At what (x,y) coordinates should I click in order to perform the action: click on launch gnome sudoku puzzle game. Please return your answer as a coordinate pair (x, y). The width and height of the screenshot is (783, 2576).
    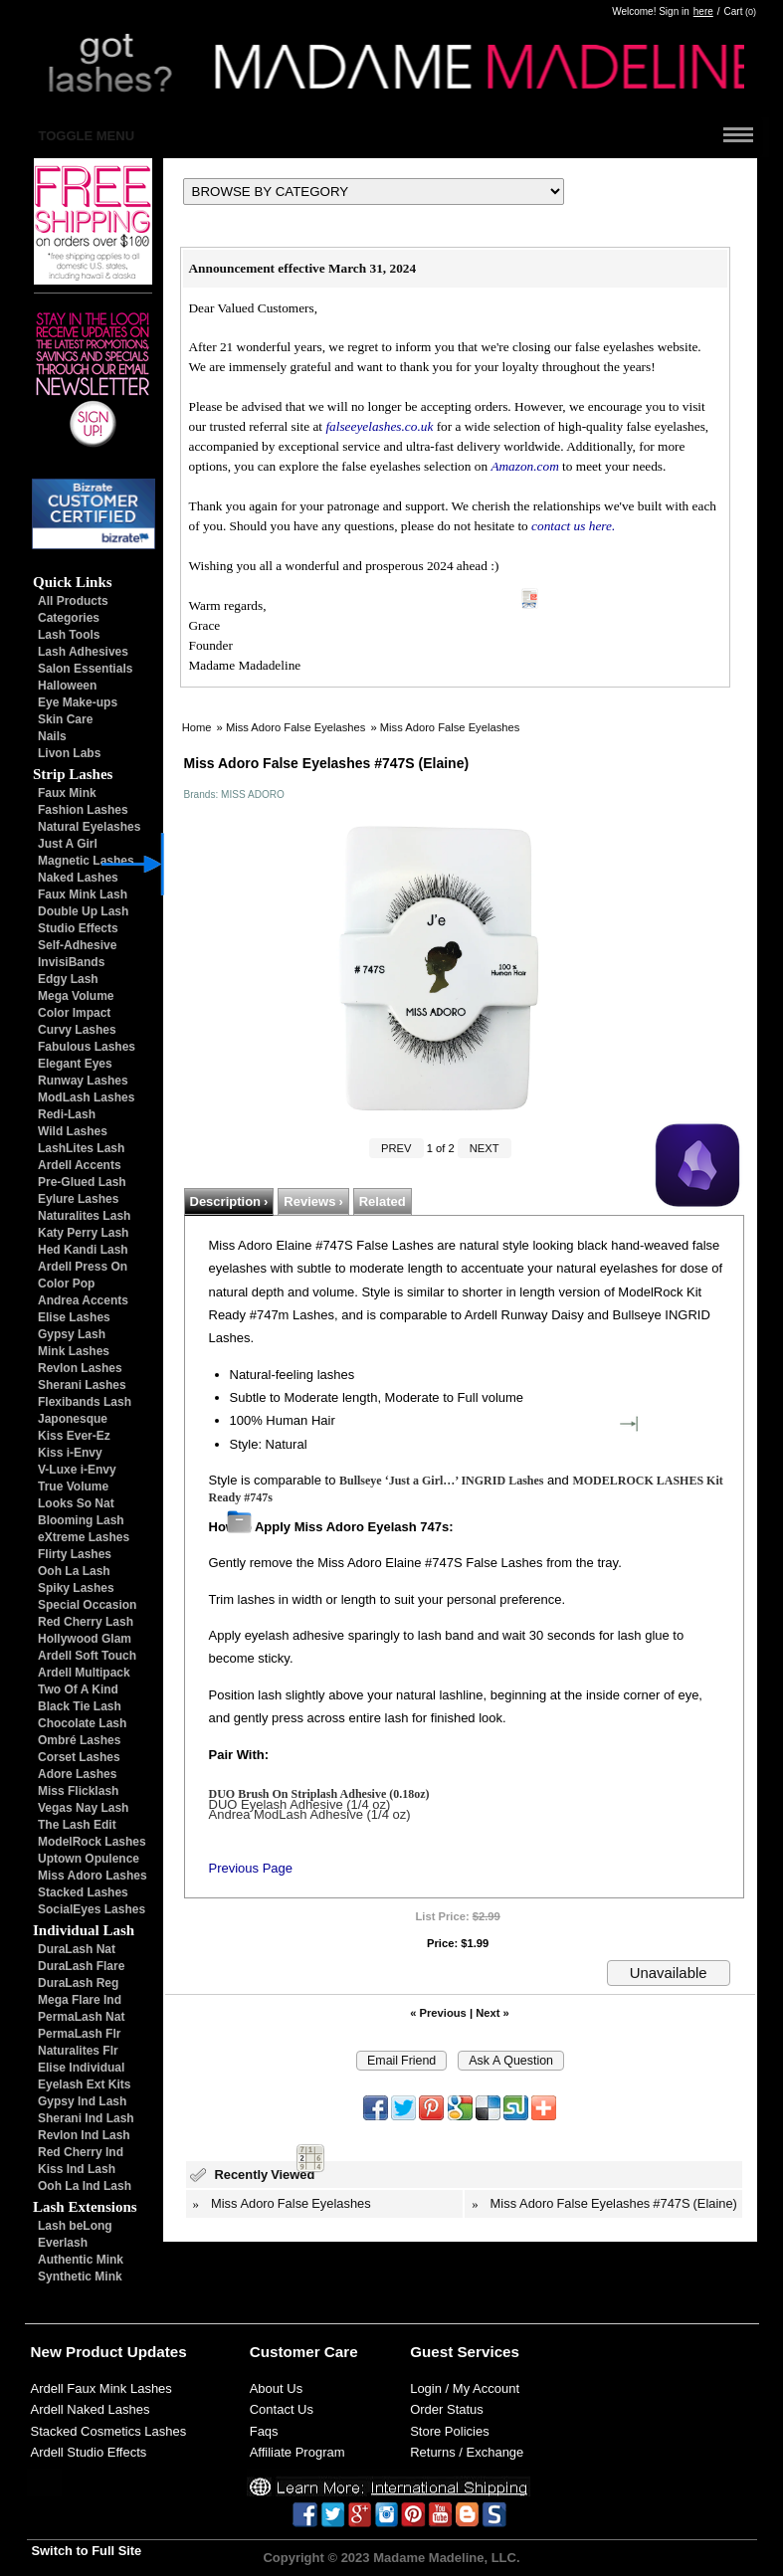
    Looking at the image, I should click on (310, 2158).